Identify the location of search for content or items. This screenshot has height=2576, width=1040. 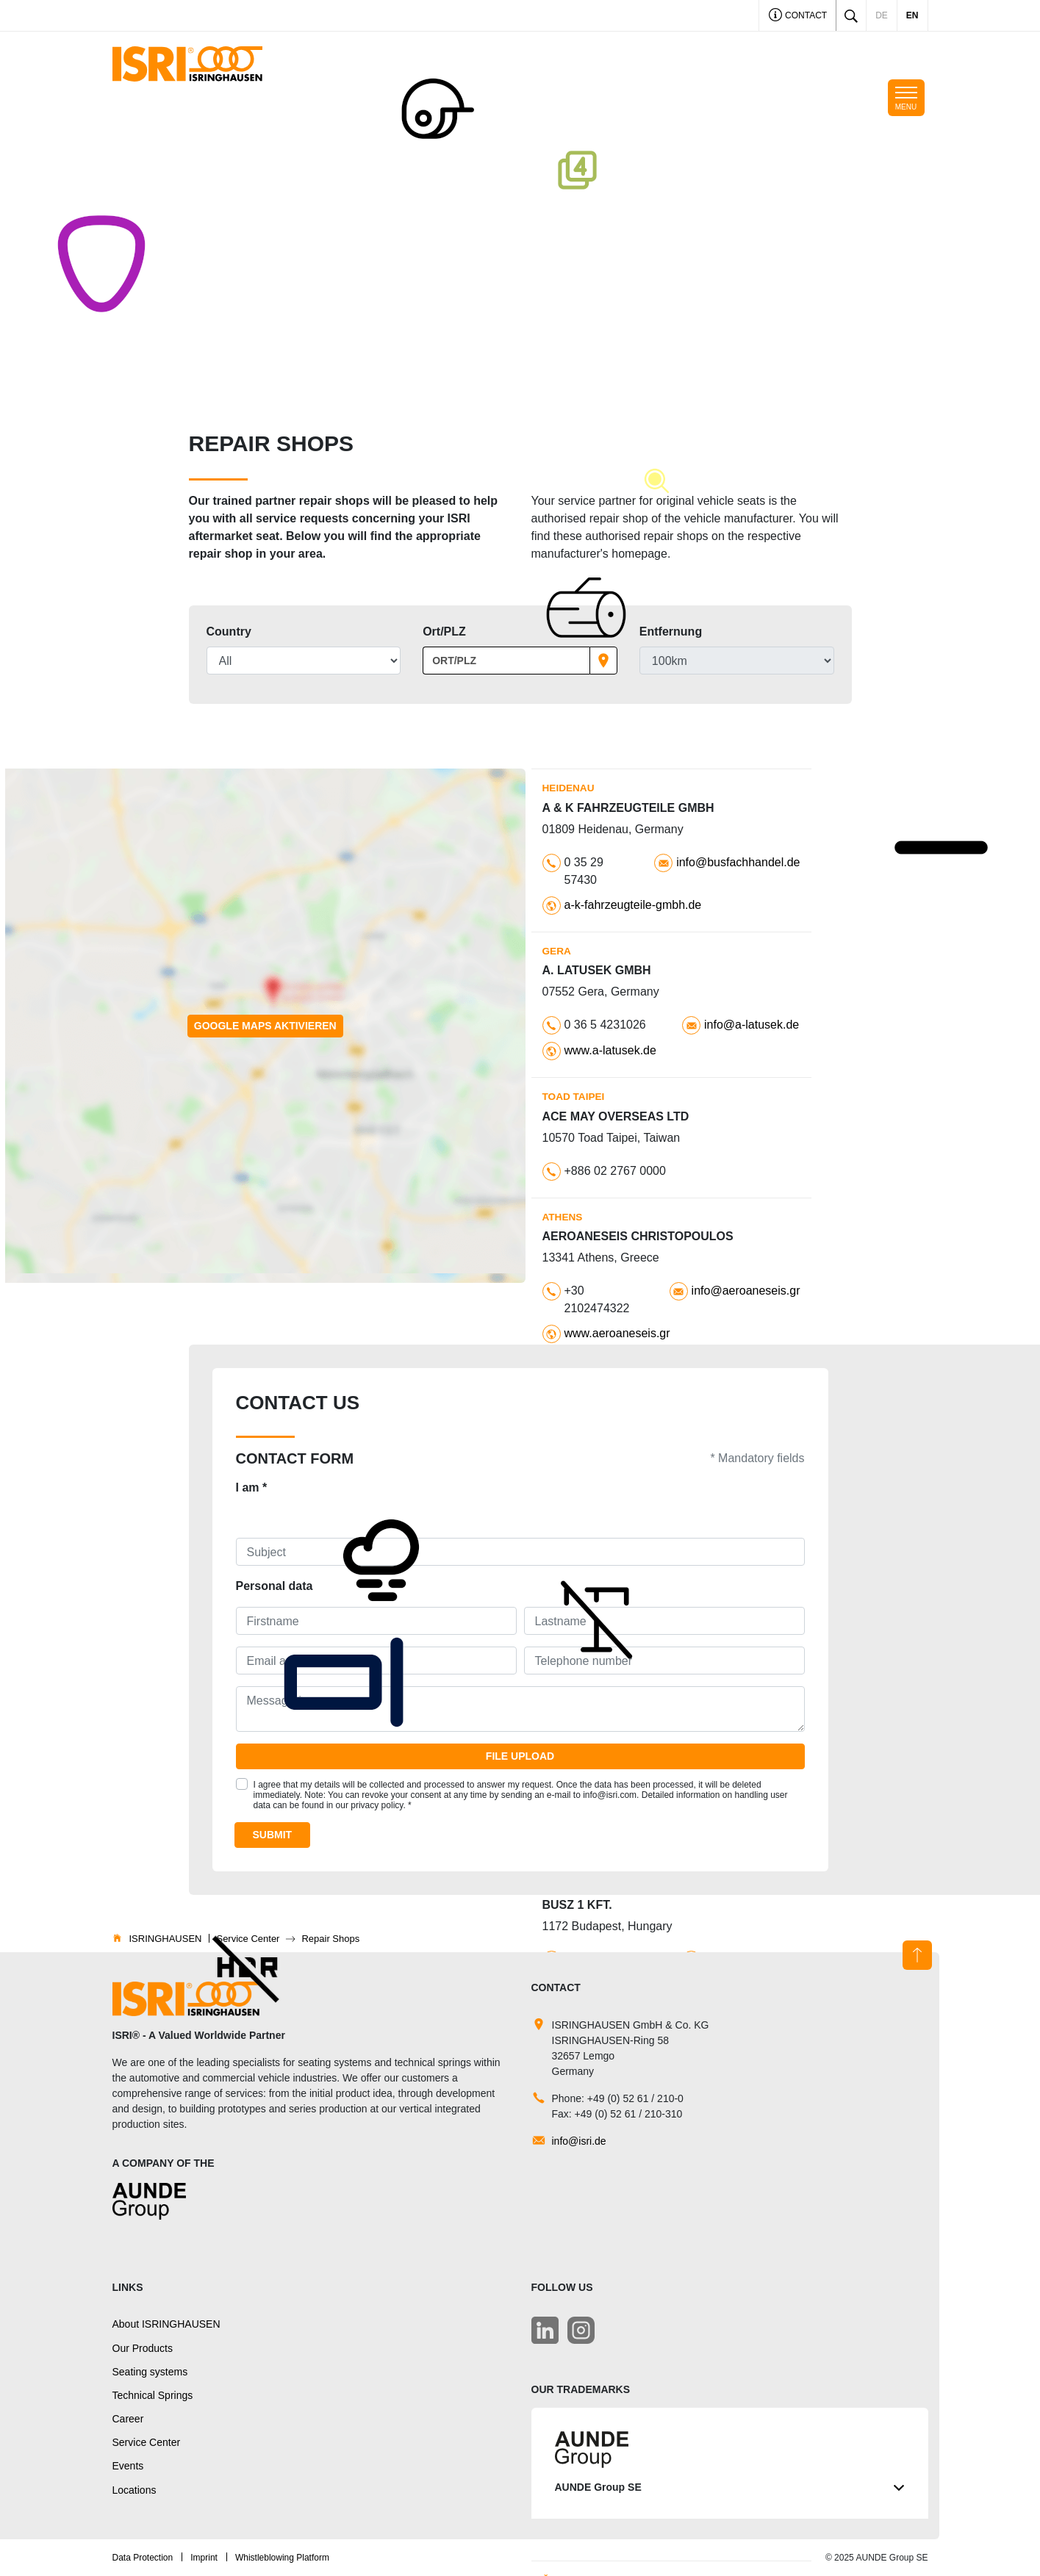
(656, 481).